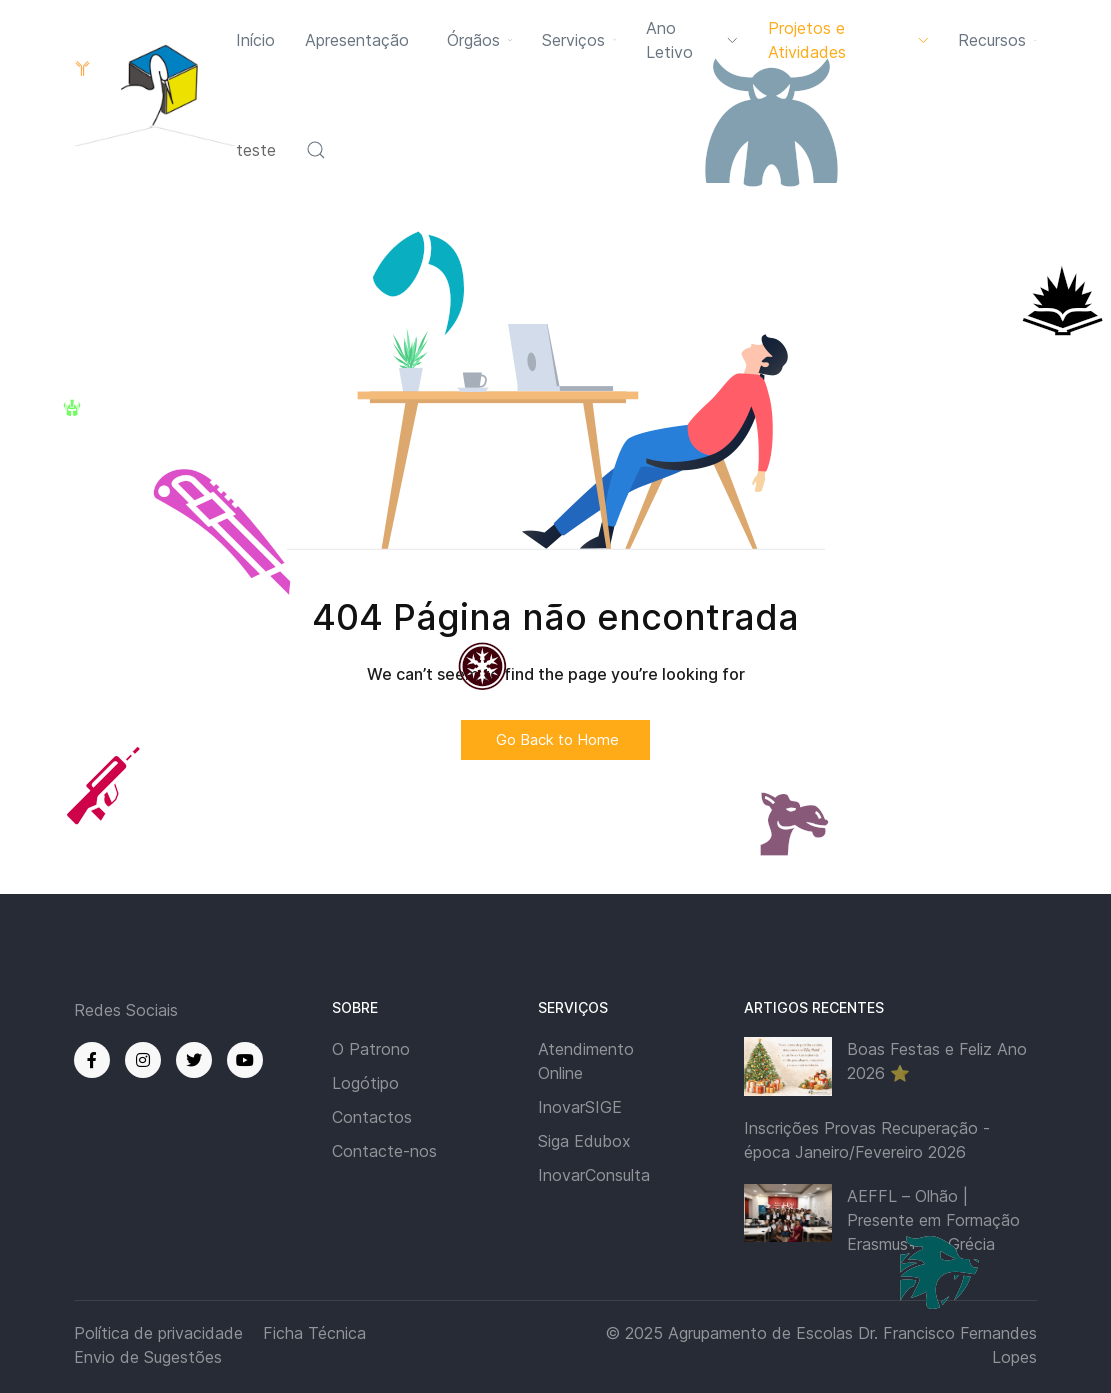  What do you see at coordinates (418, 283) in the screenshot?
I see `indicates a claw attack or grab ability in a game` at bounding box center [418, 283].